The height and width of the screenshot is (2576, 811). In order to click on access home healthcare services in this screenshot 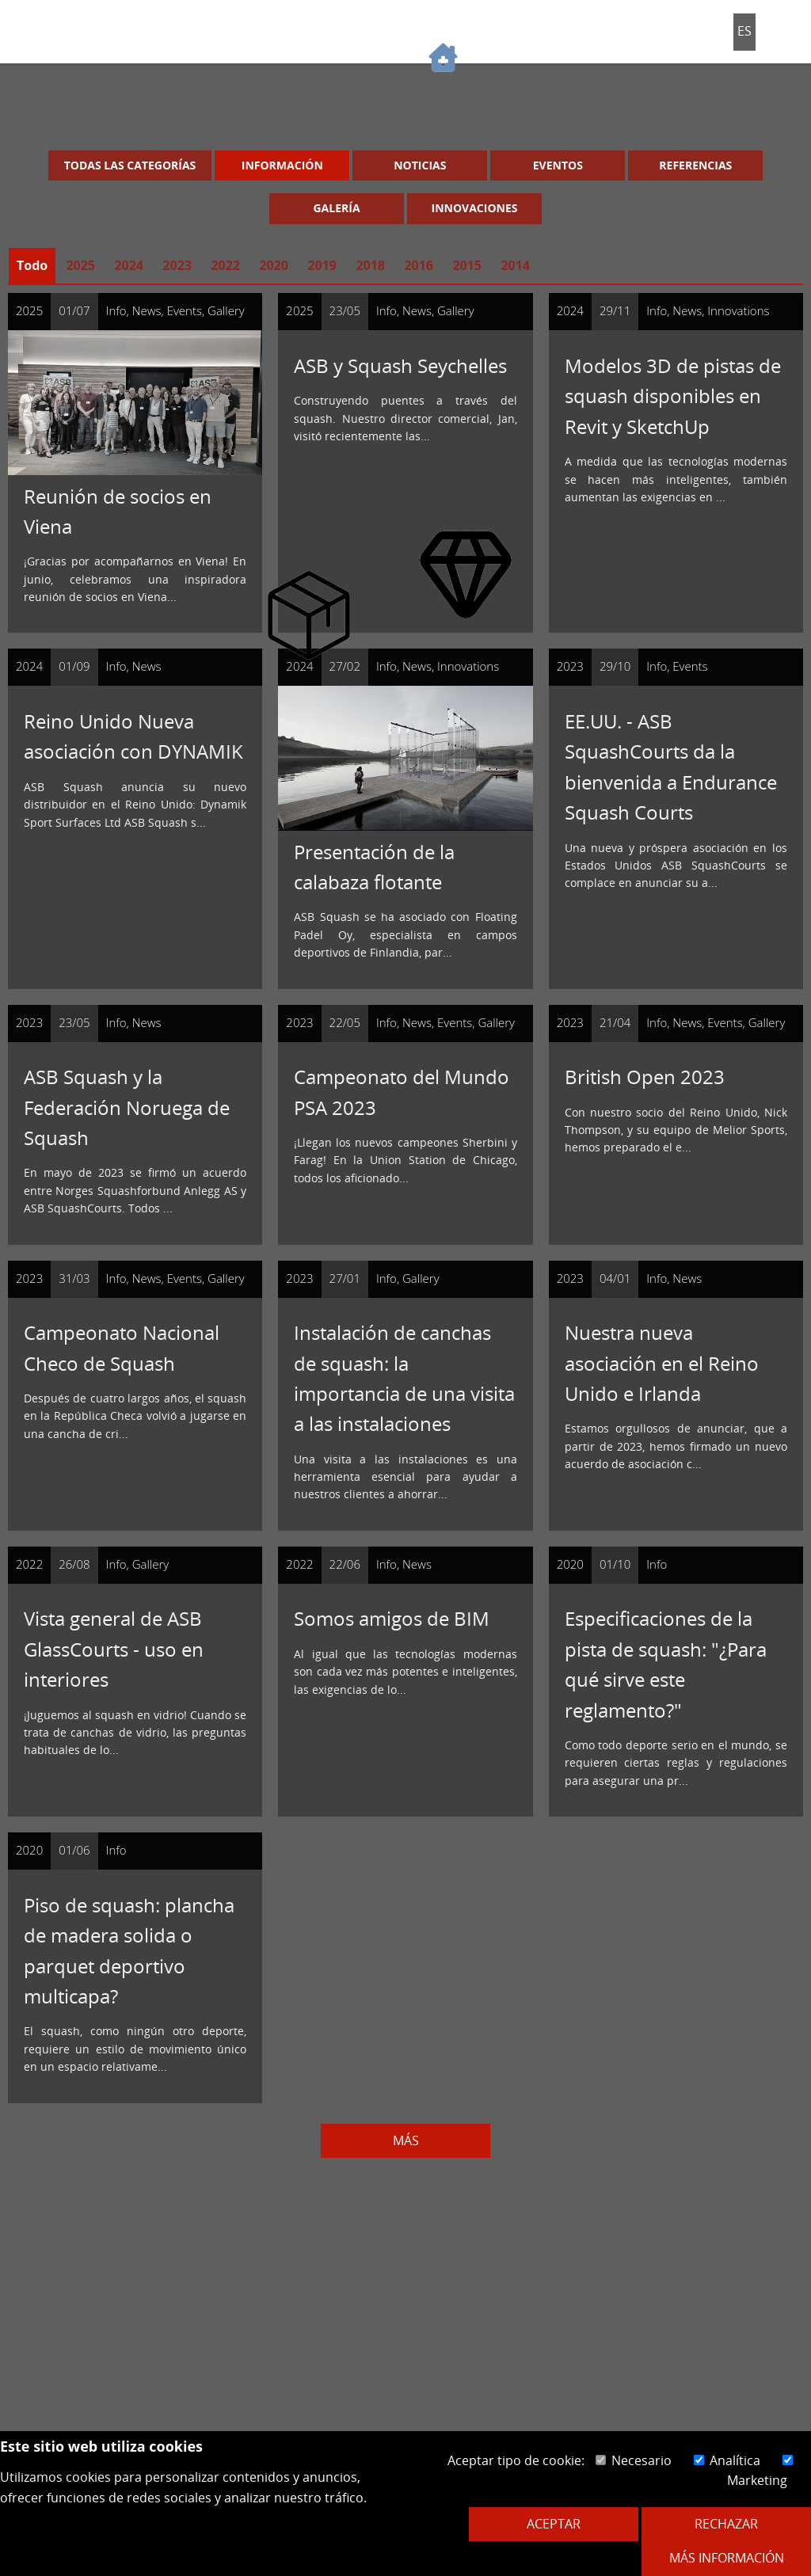, I will do `click(443, 57)`.